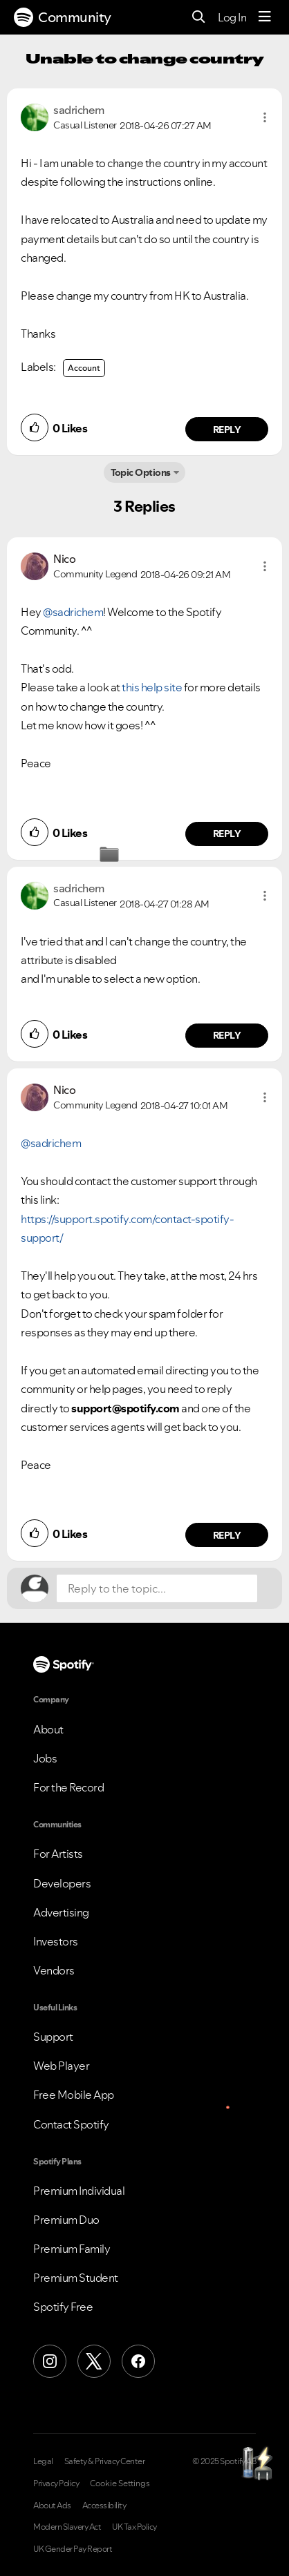 This screenshot has height=2576, width=289. What do you see at coordinates (255, 2463) in the screenshot?
I see `battery low but currently charging` at bounding box center [255, 2463].